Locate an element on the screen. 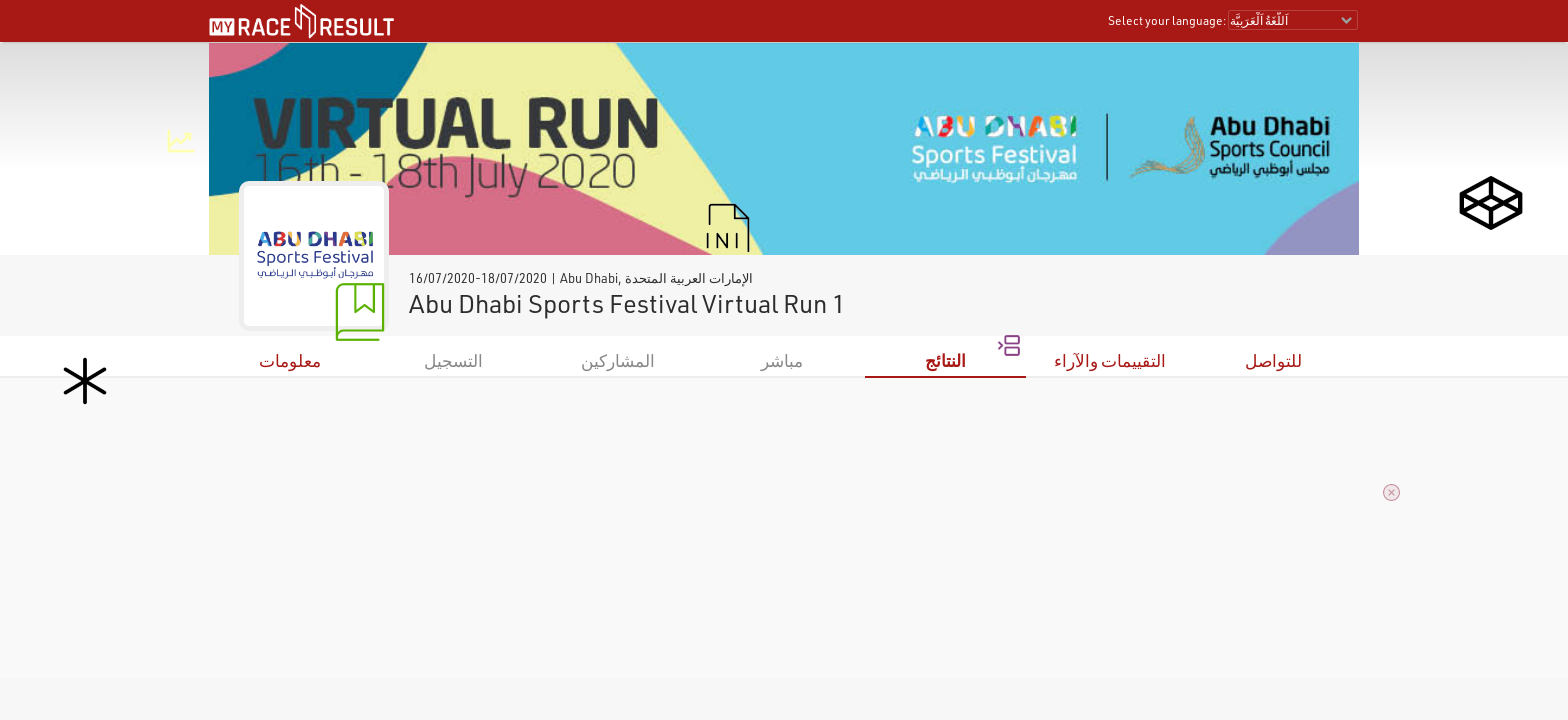 The height and width of the screenshot is (720, 1568). view or open an INI configuration file is located at coordinates (729, 228).